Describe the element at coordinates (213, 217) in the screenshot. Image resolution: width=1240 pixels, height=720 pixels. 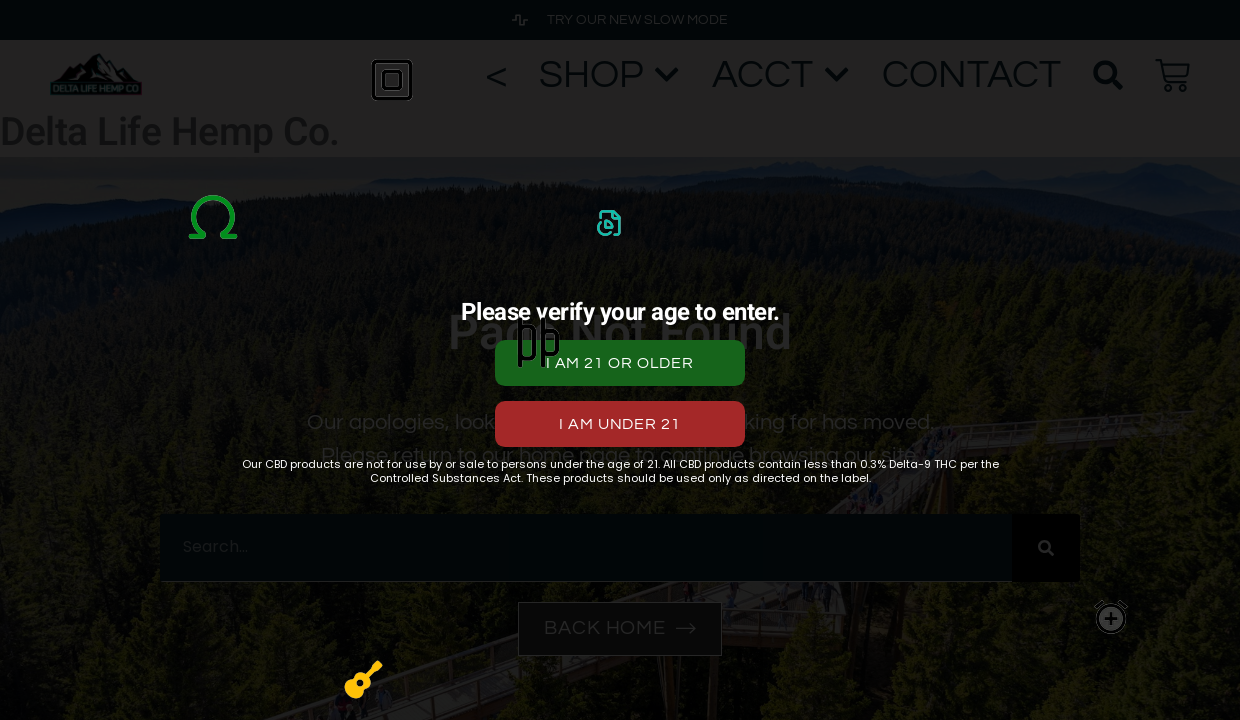
I see `represents the omega symbol in mathematical or scientific contexts` at that location.